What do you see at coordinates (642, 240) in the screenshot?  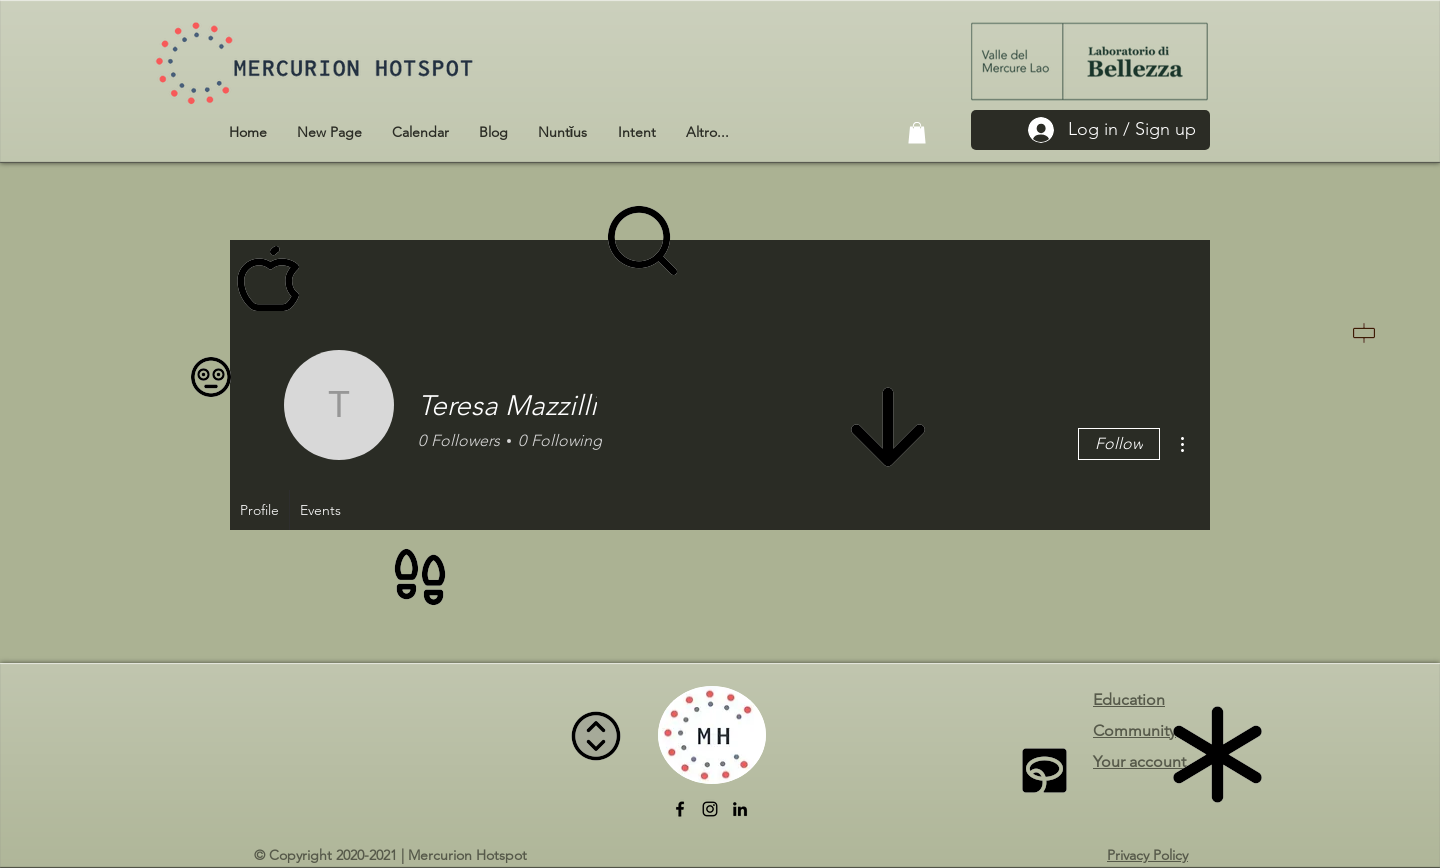 I see `search for content or items` at bounding box center [642, 240].